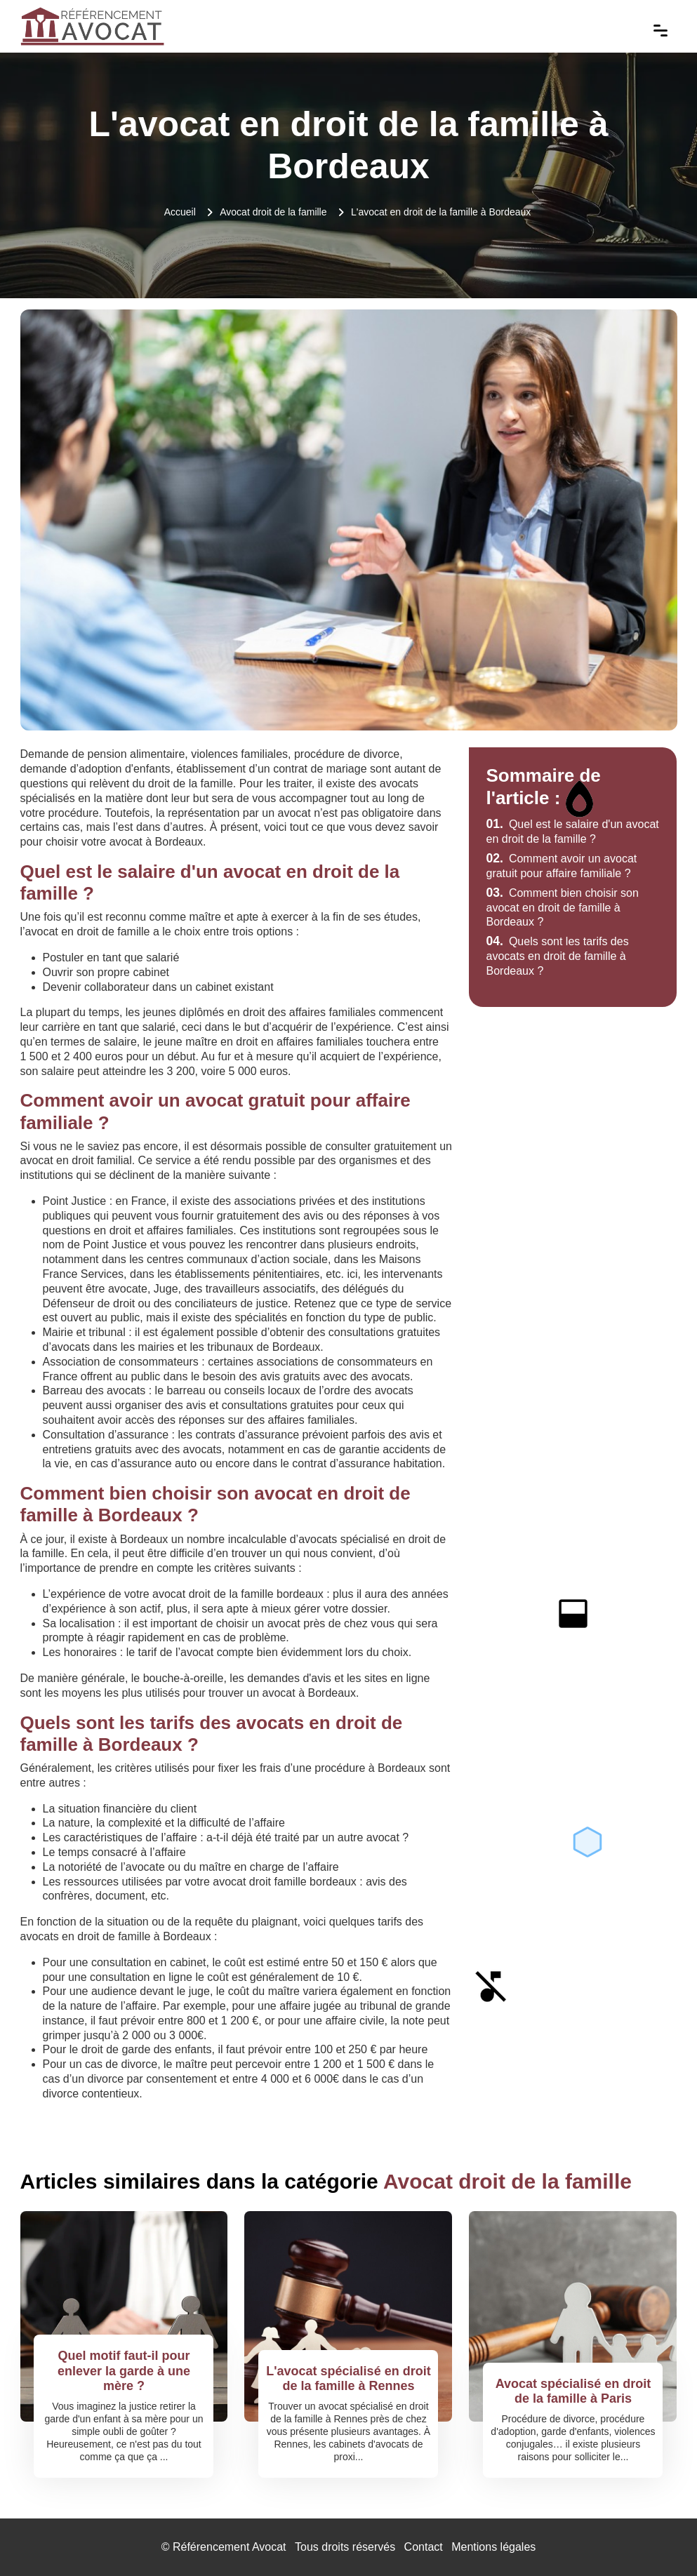  Describe the element at coordinates (573, 1613) in the screenshot. I see `toggle bottom panel visibility` at that location.